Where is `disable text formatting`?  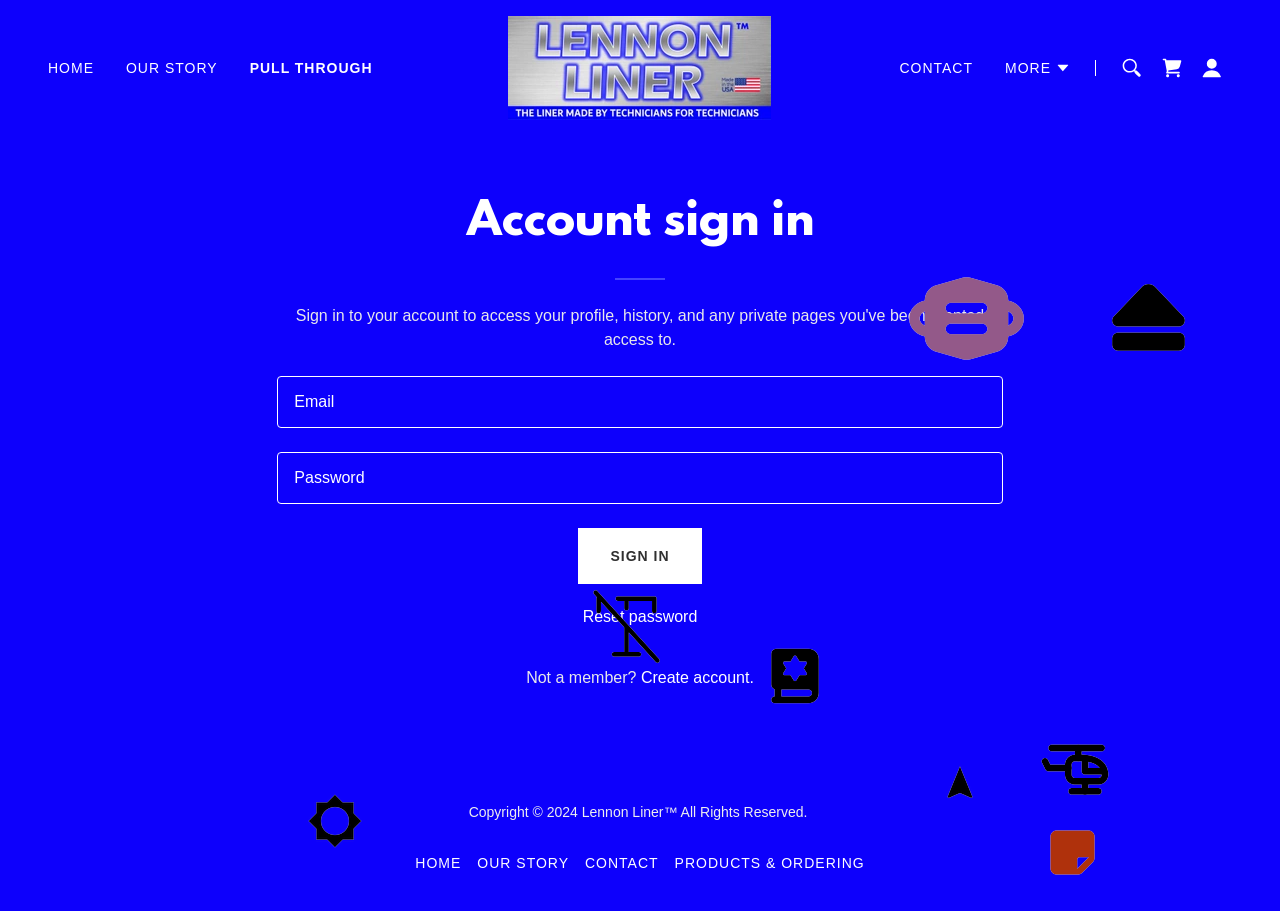 disable text formatting is located at coordinates (626, 626).